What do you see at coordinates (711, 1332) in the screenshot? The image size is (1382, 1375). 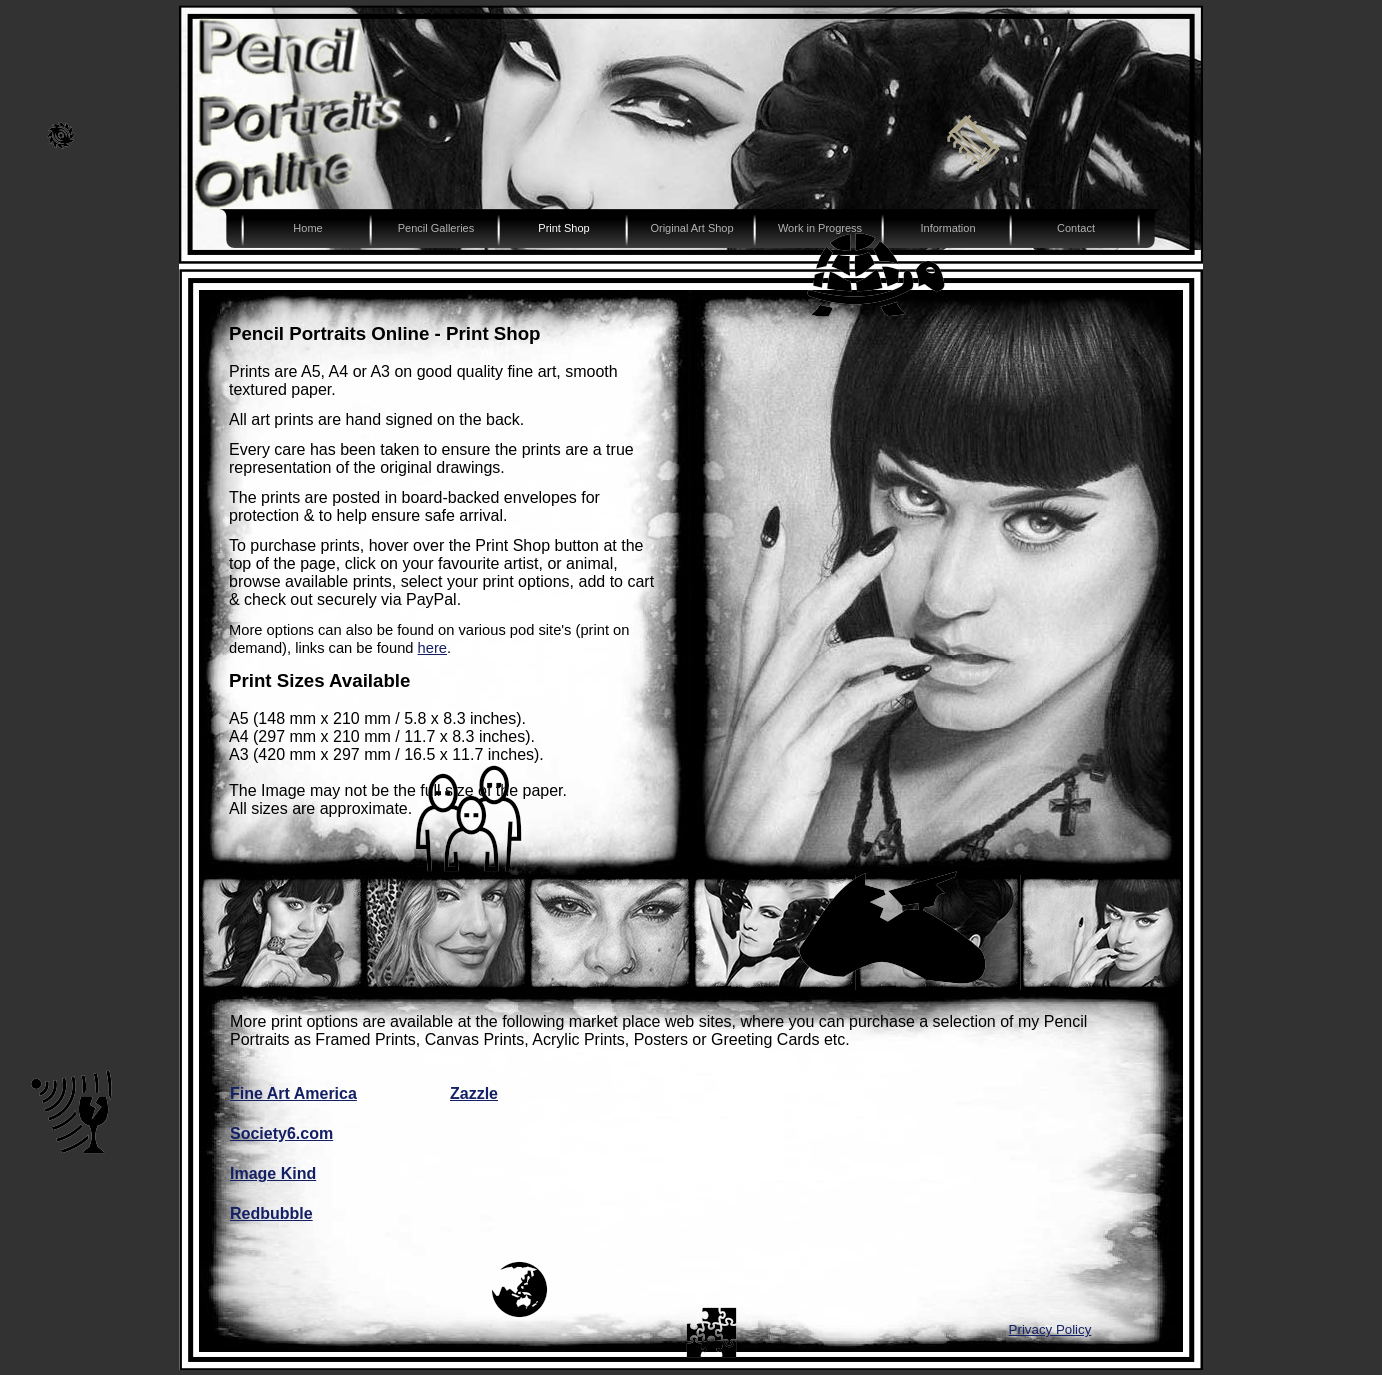 I see `access puzzle or brain training games` at bounding box center [711, 1332].